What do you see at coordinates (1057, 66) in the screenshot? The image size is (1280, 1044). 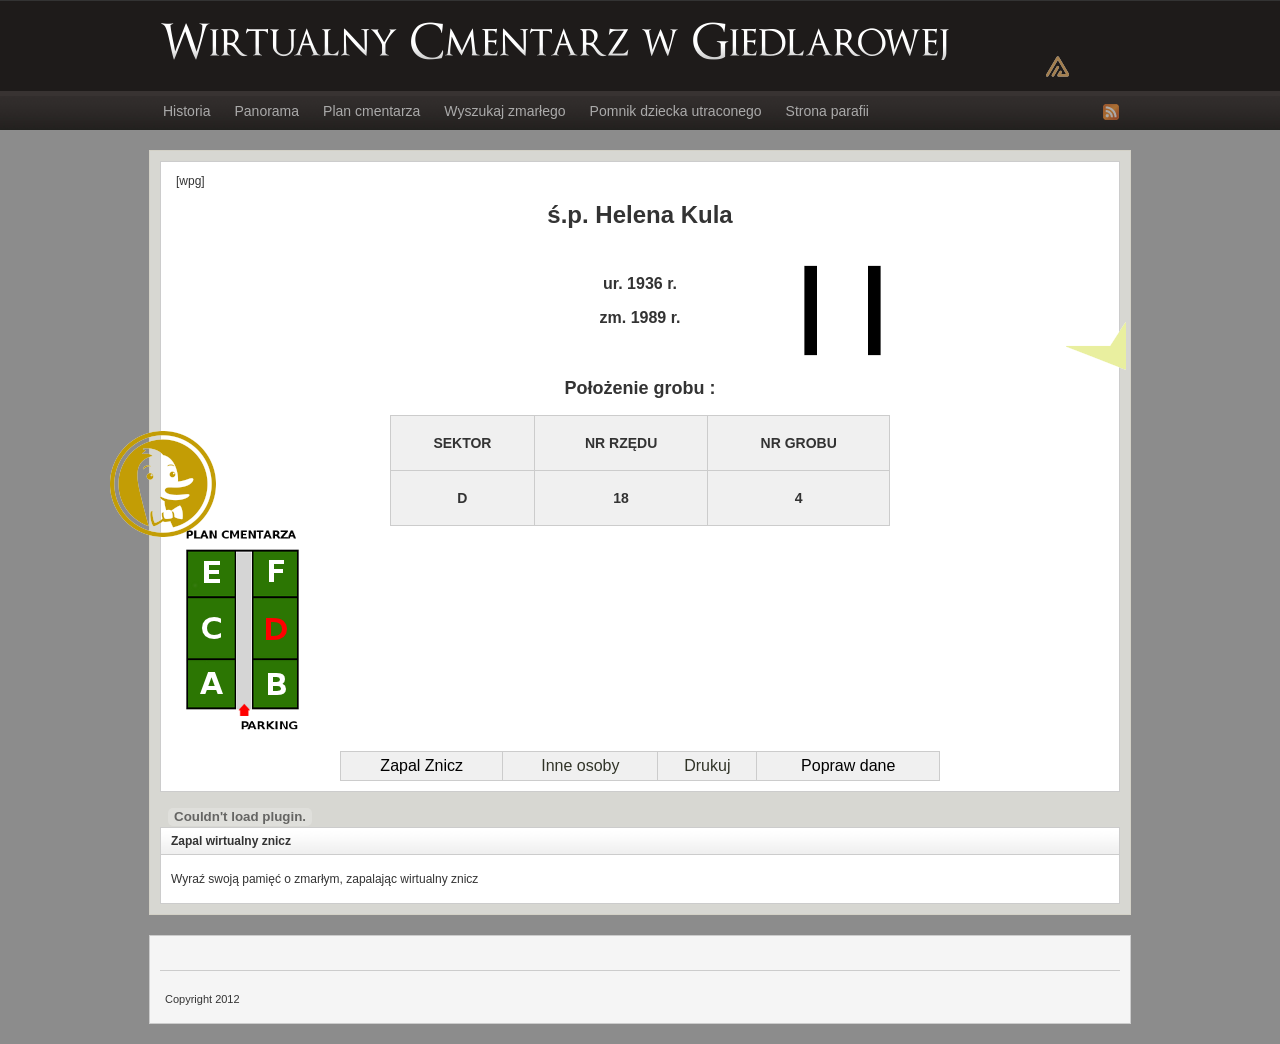 I see `open the AList file management application` at bounding box center [1057, 66].